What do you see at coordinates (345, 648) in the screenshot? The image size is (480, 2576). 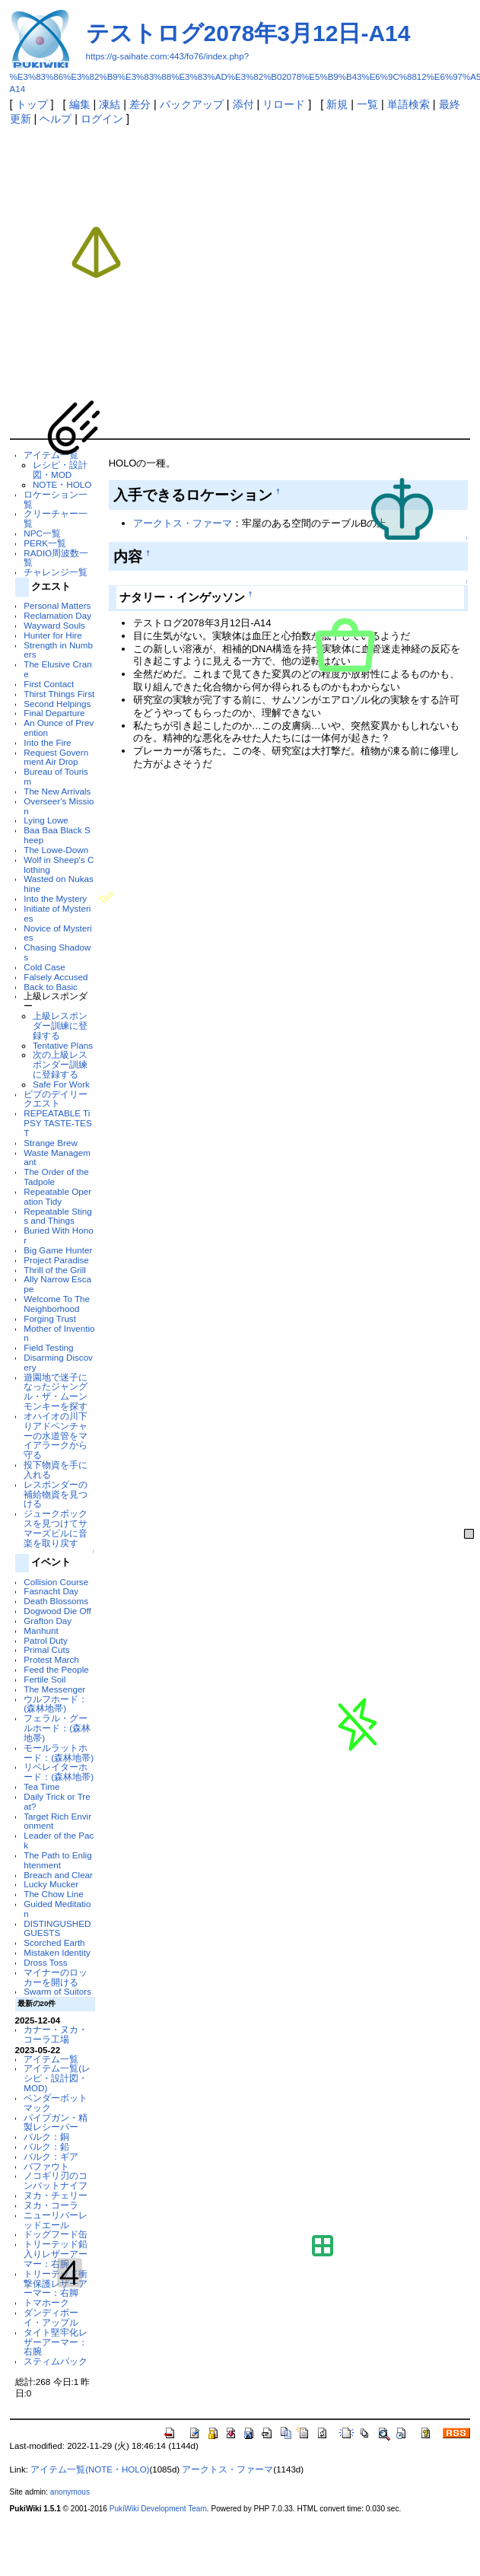 I see `view your shopping bag` at bounding box center [345, 648].